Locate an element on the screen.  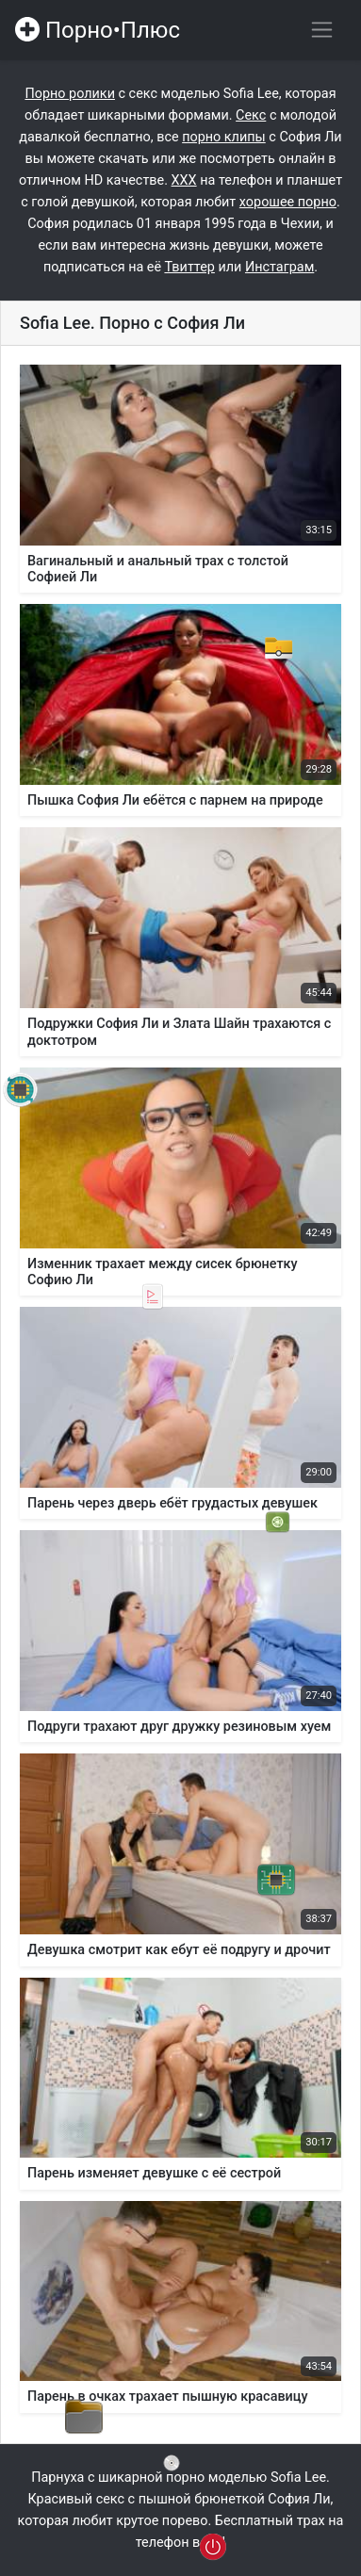
navigate to desktop folder is located at coordinates (277, 1521).